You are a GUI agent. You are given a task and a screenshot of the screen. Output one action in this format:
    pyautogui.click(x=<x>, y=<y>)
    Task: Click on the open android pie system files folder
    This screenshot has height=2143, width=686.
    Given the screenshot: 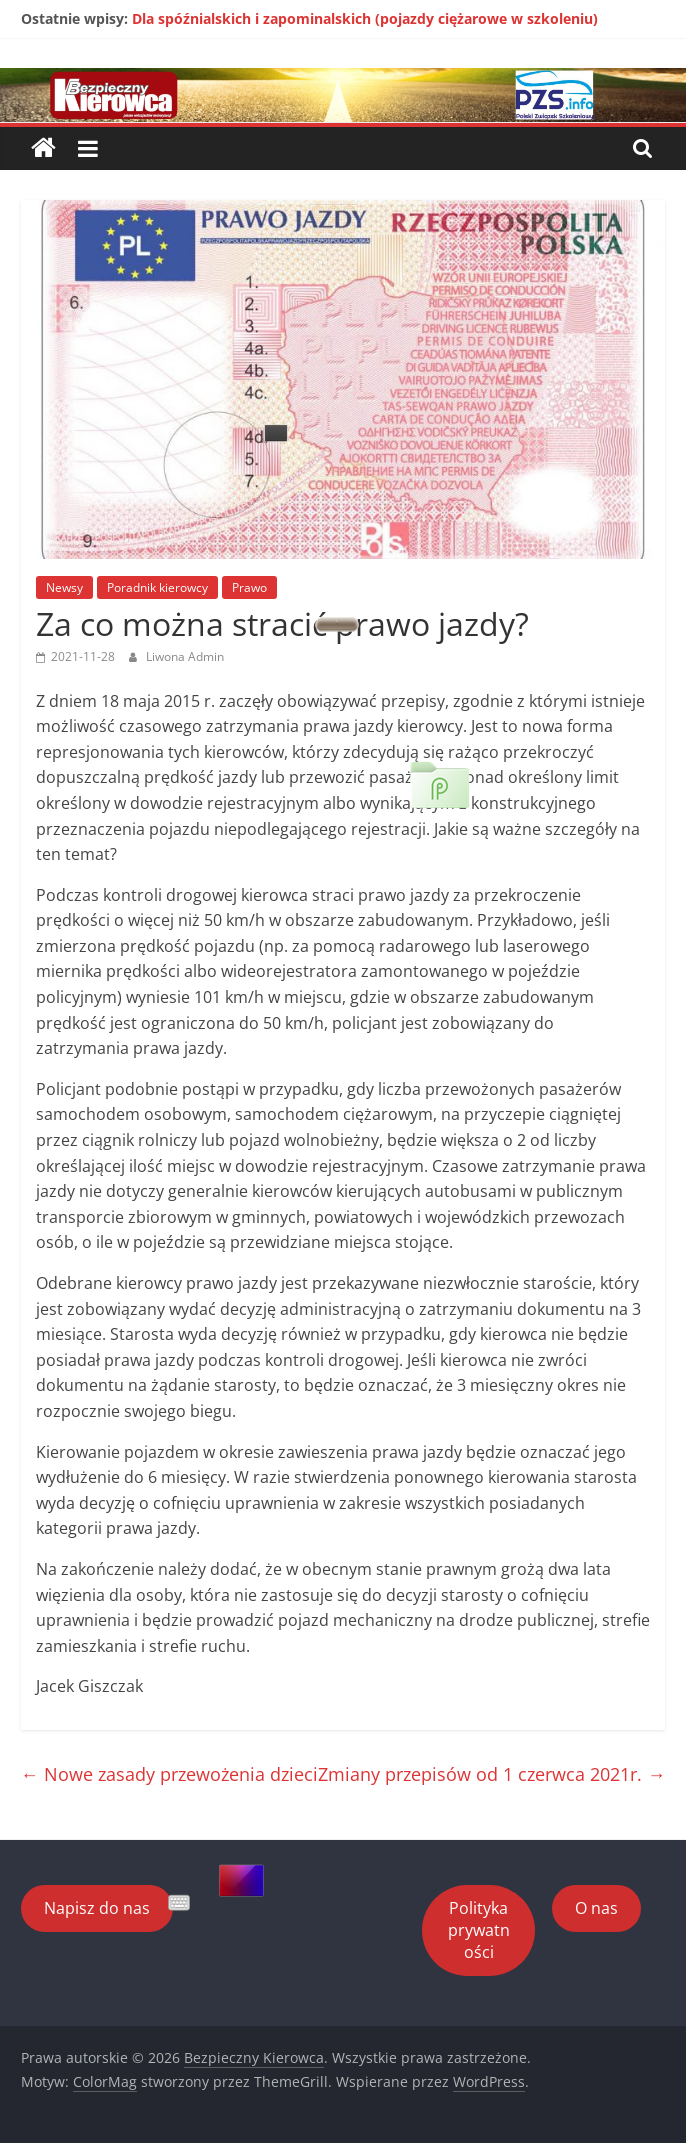 What is the action you would take?
    pyautogui.click(x=439, y=786)
    